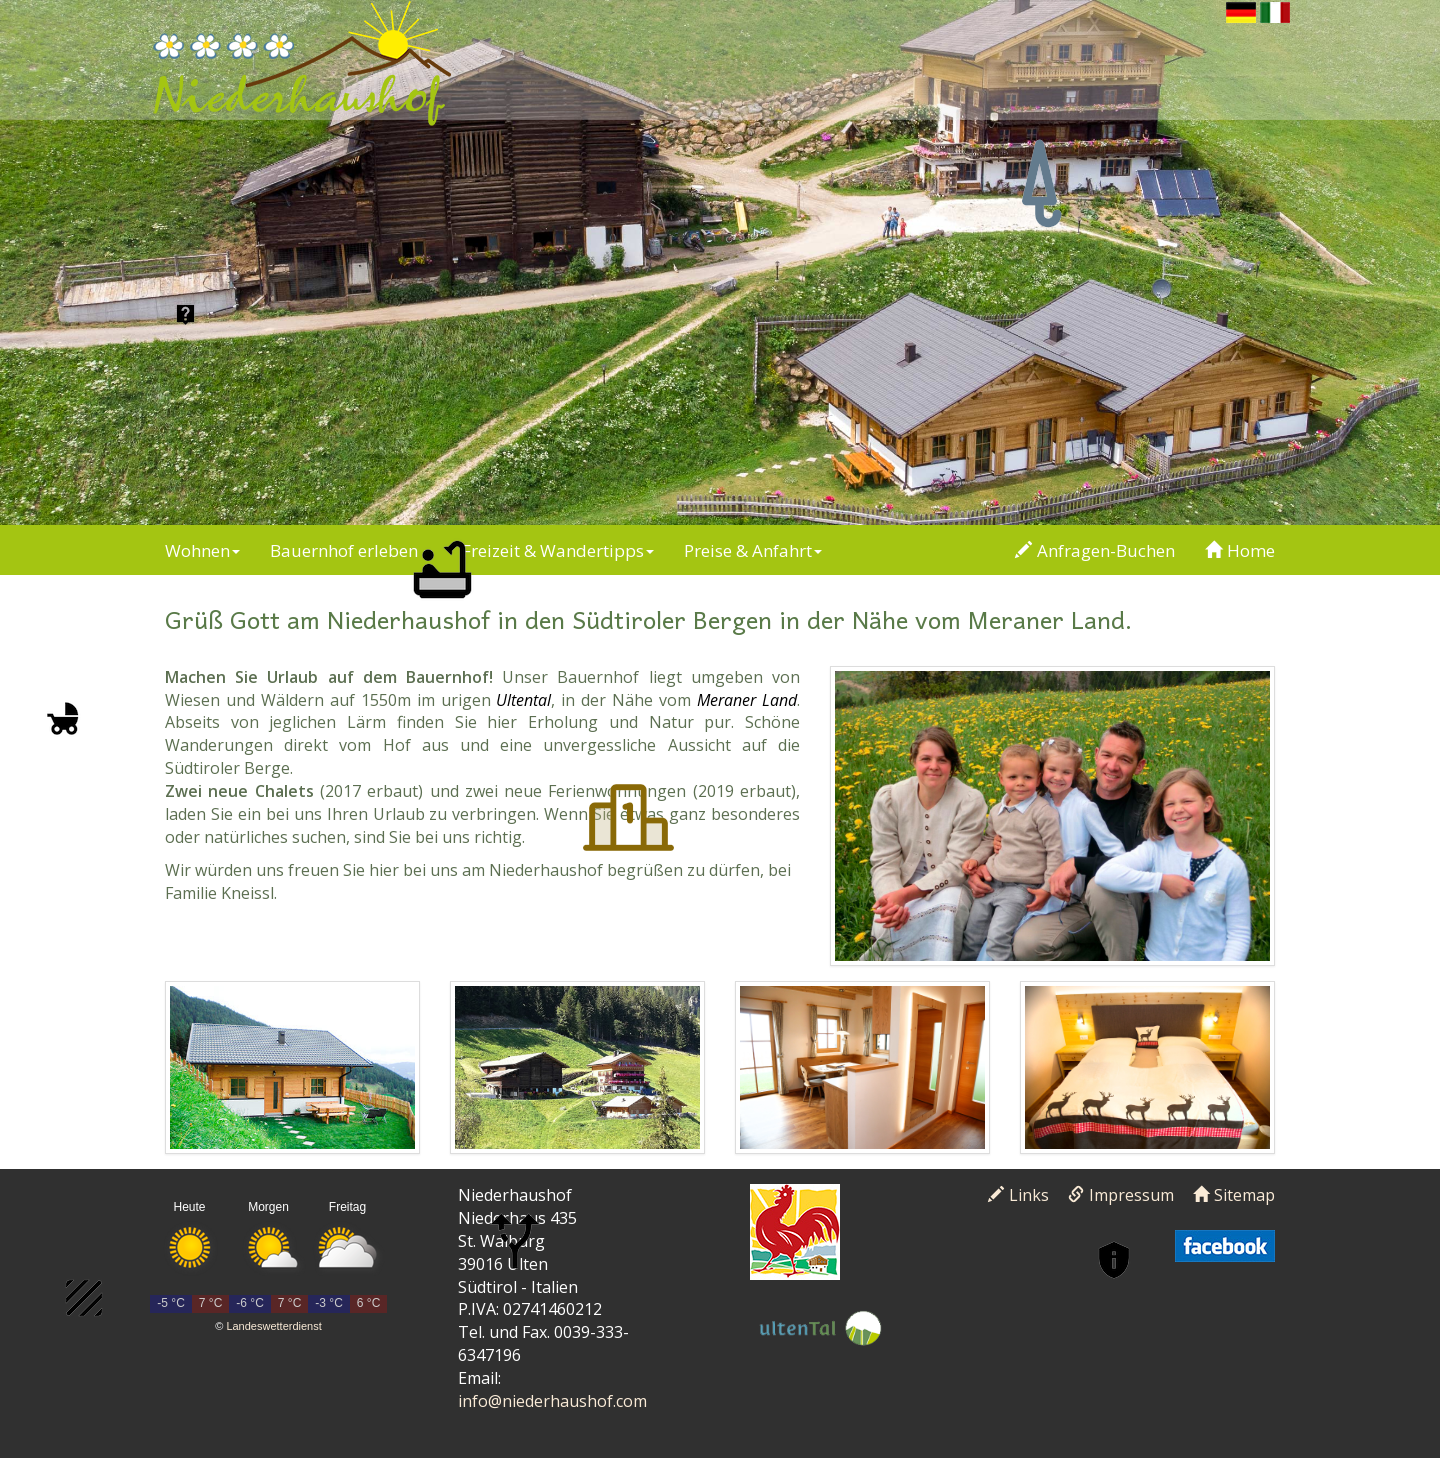 The image size is (1440, 1458). Describe the element at coordinates (442, 569) in the screenshot. I see `indicates bathroom or bathing facilities` at that location.